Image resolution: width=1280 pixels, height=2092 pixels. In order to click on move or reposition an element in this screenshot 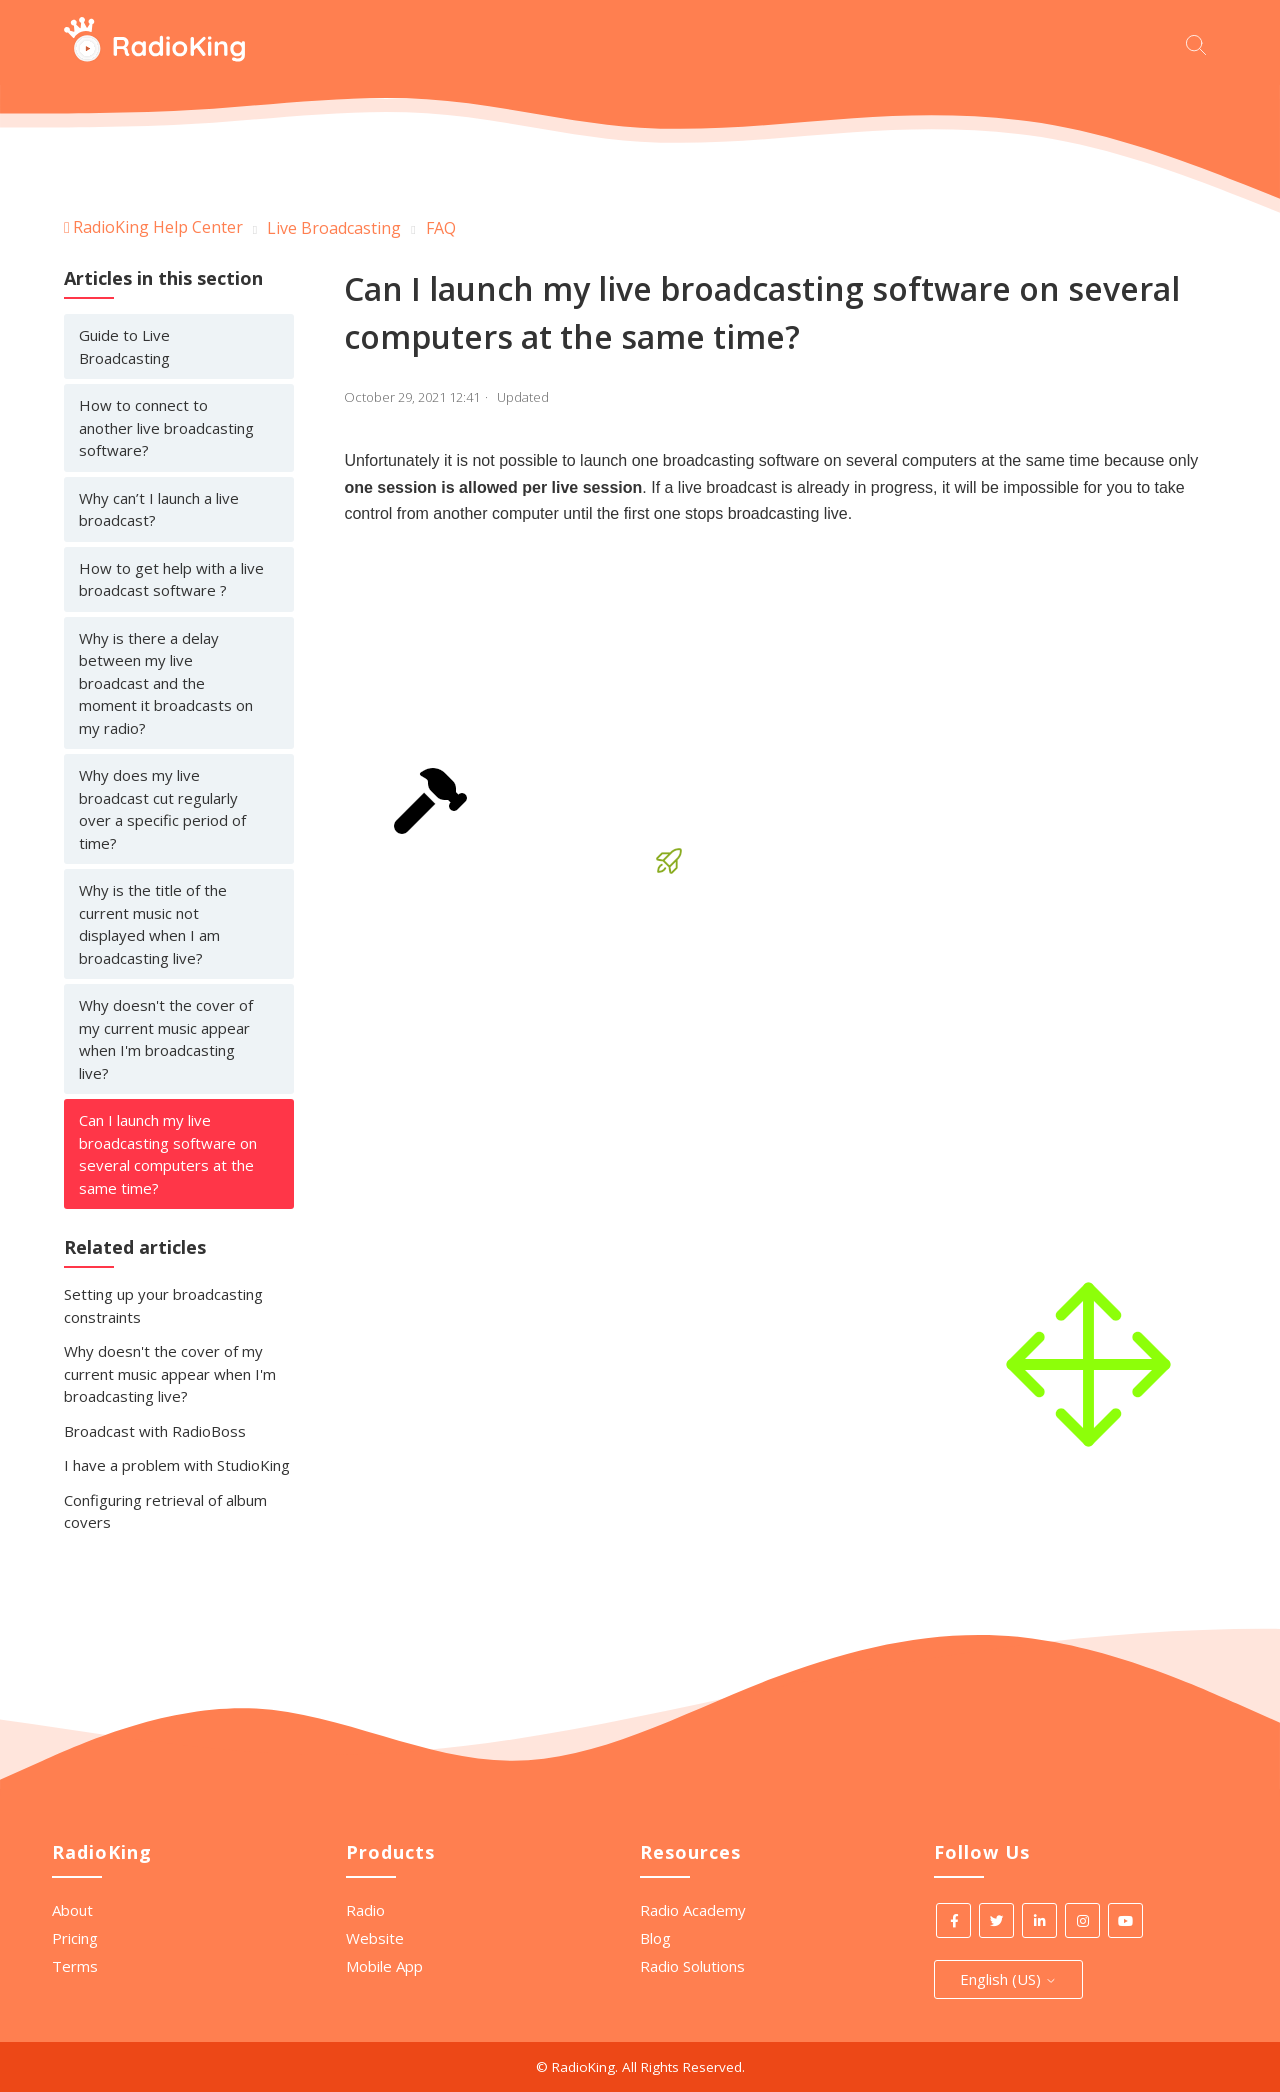, I will do `click(1088, 1364)`.